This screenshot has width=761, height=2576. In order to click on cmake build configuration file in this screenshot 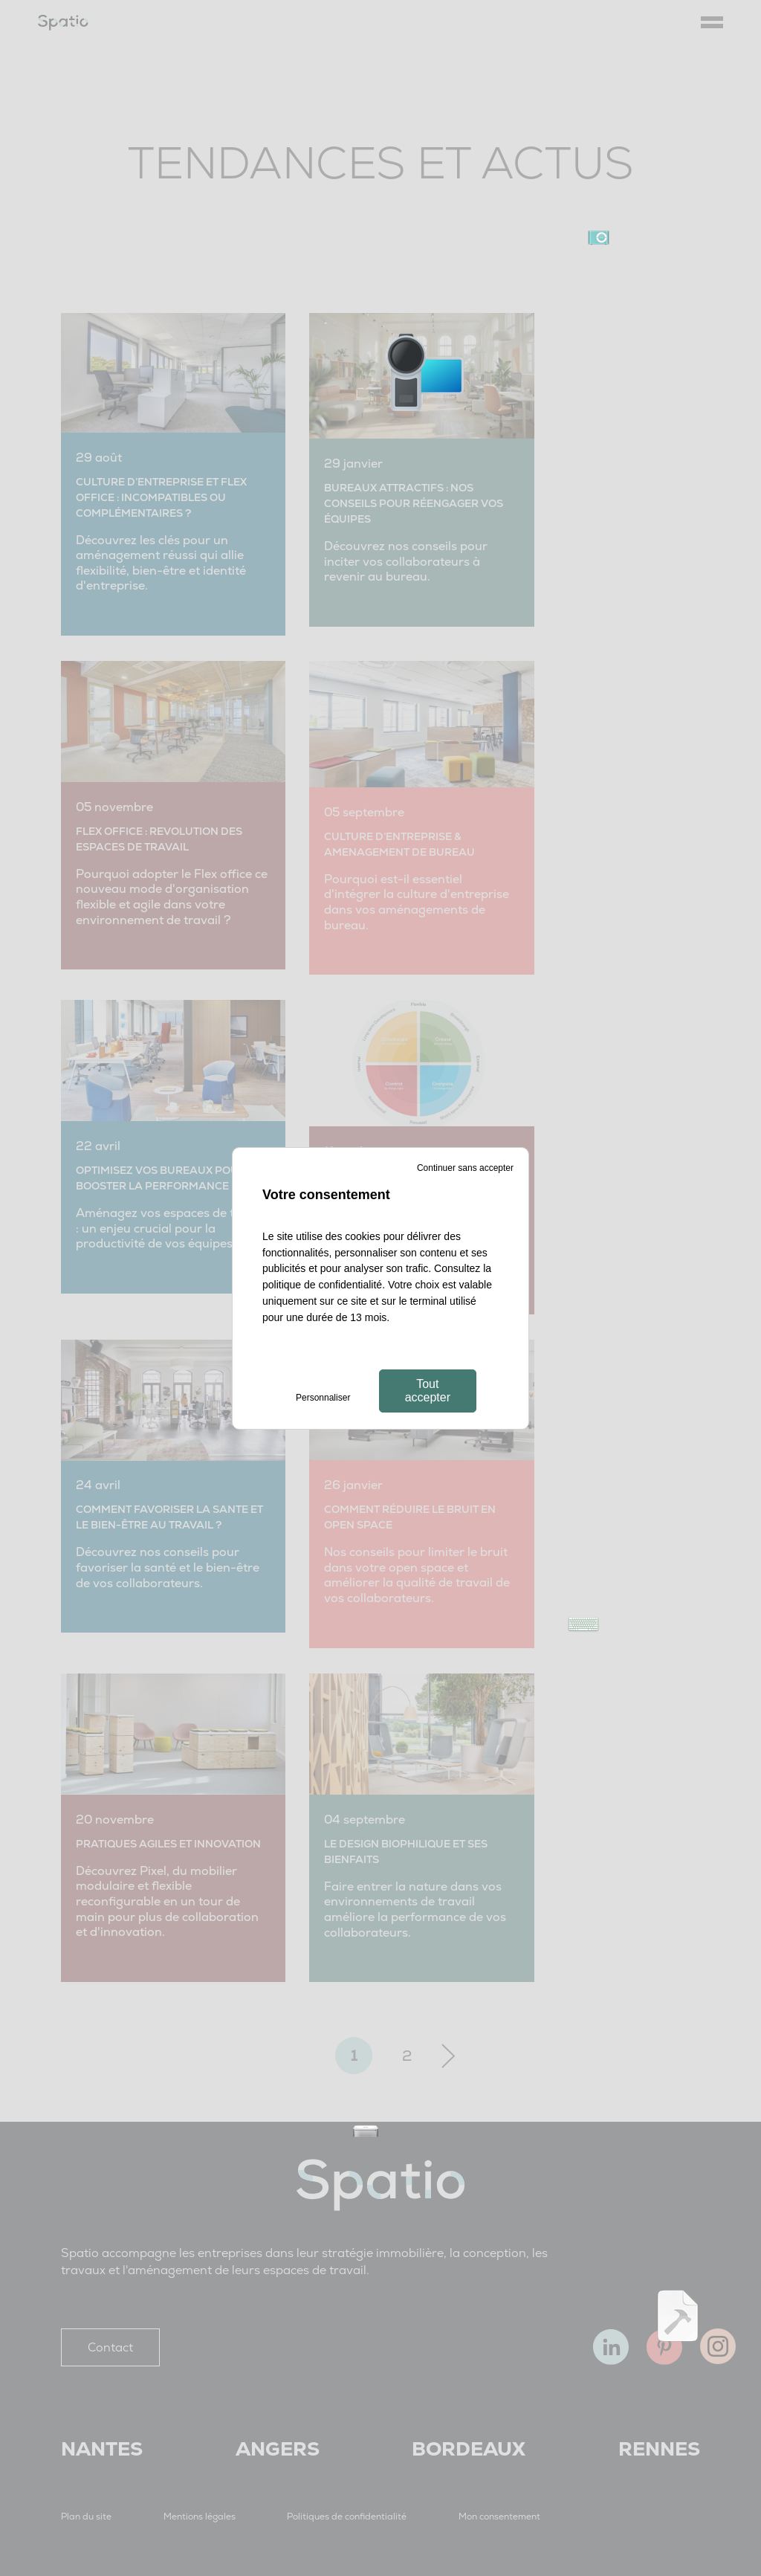, I will do `click(678, 2316)`.